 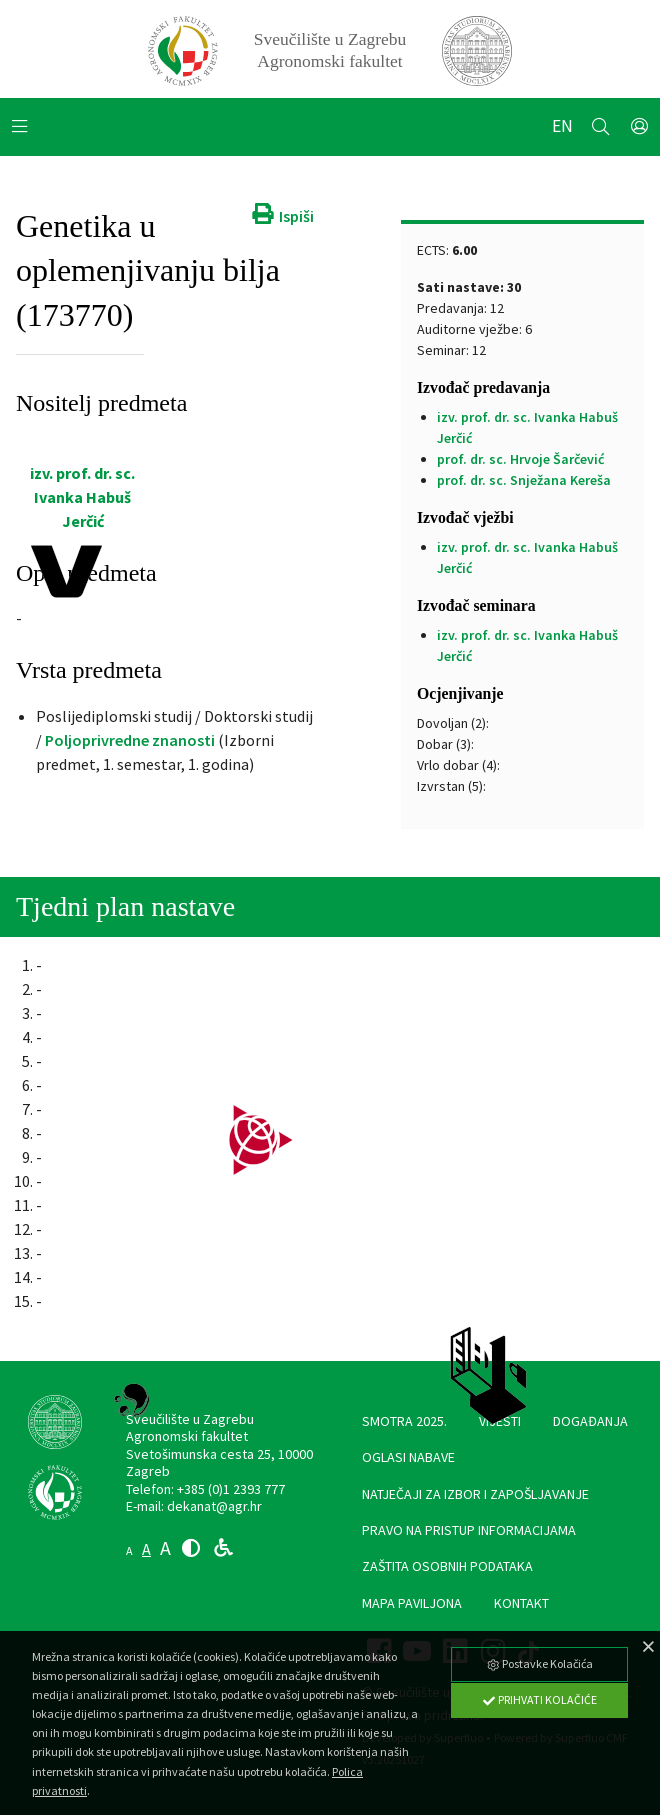 What do you see at coordinates (261, 1140) in the screenshot?
I see `trimble company logo` at bounding box center [261, 1140].